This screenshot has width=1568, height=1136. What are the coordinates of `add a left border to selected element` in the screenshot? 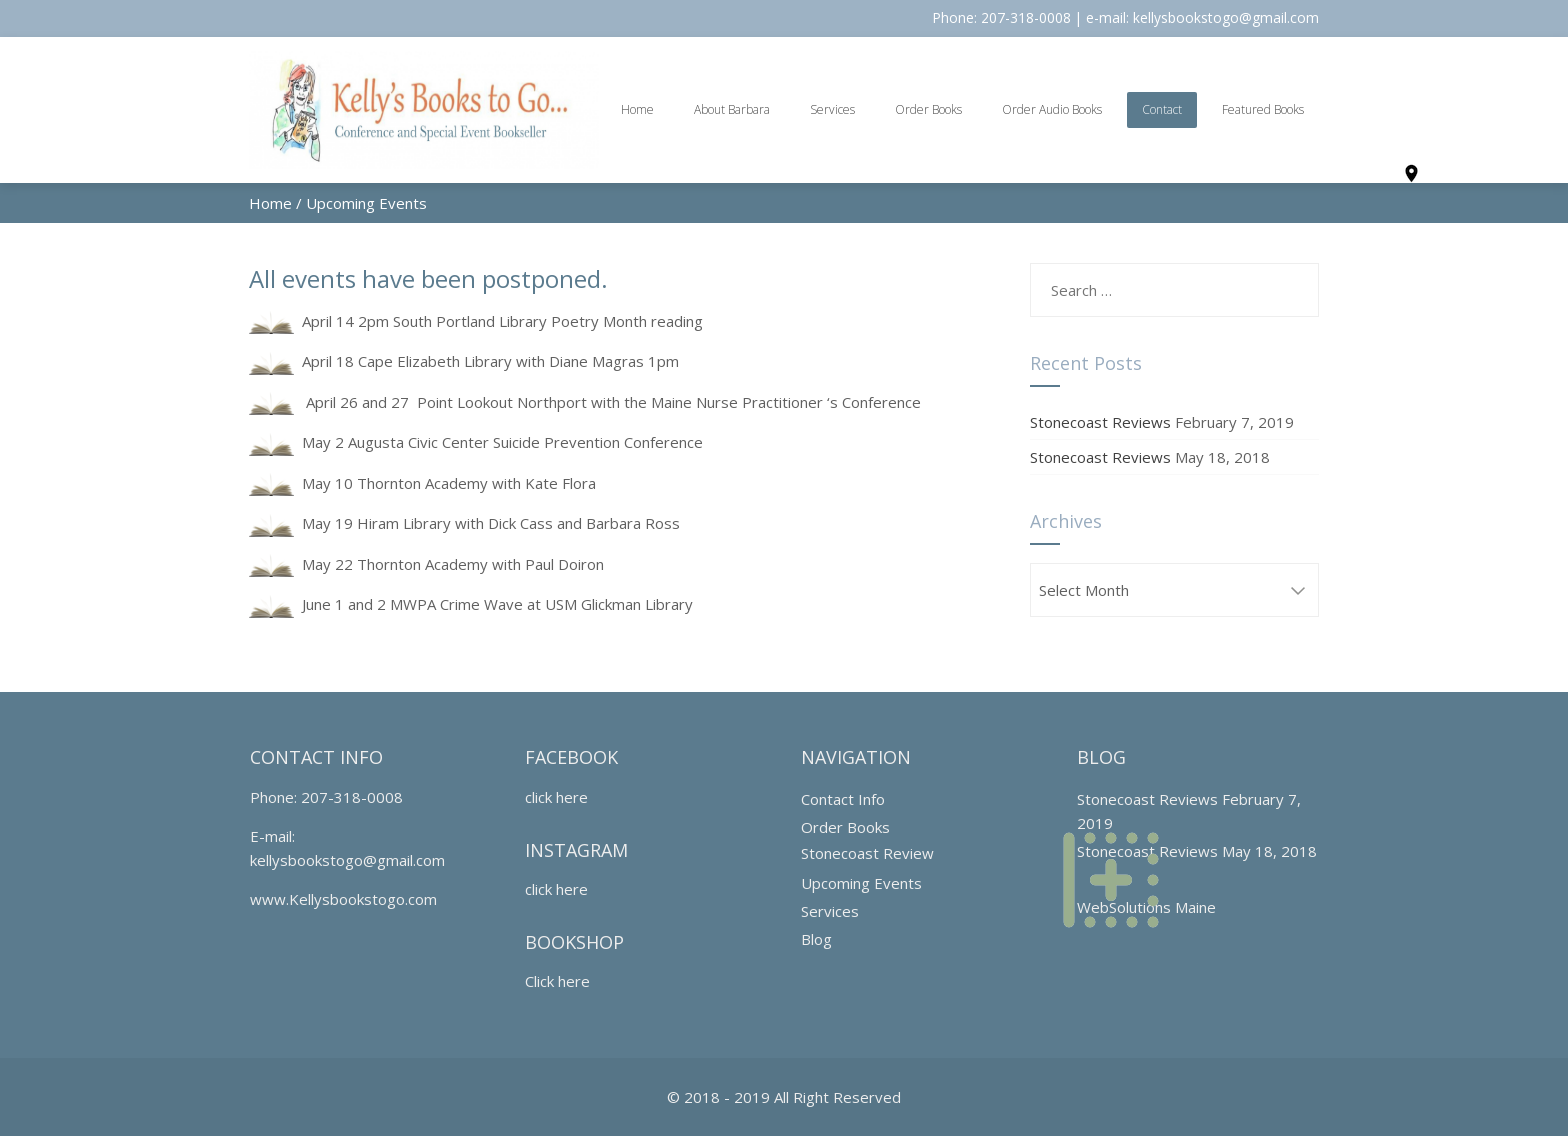 It's located at (1111, 880).